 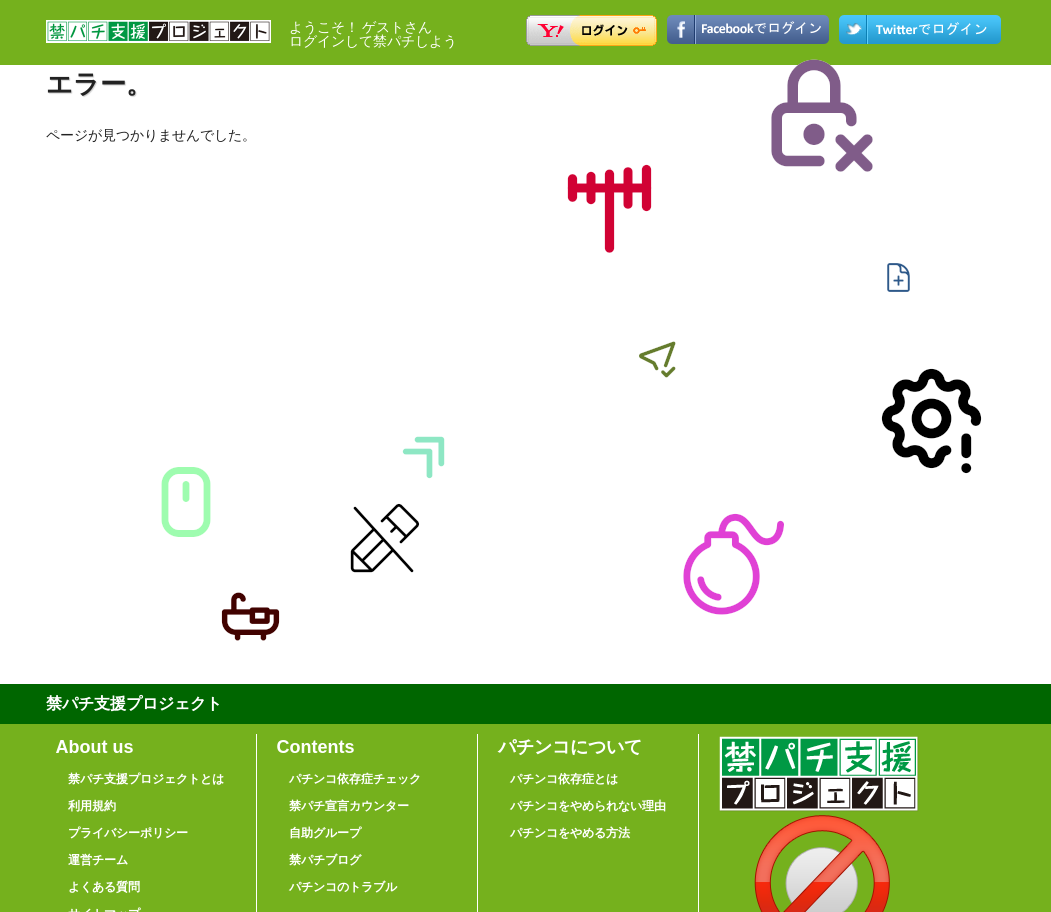 I want to click on settings require attention or action, so click(x=931, y=418).